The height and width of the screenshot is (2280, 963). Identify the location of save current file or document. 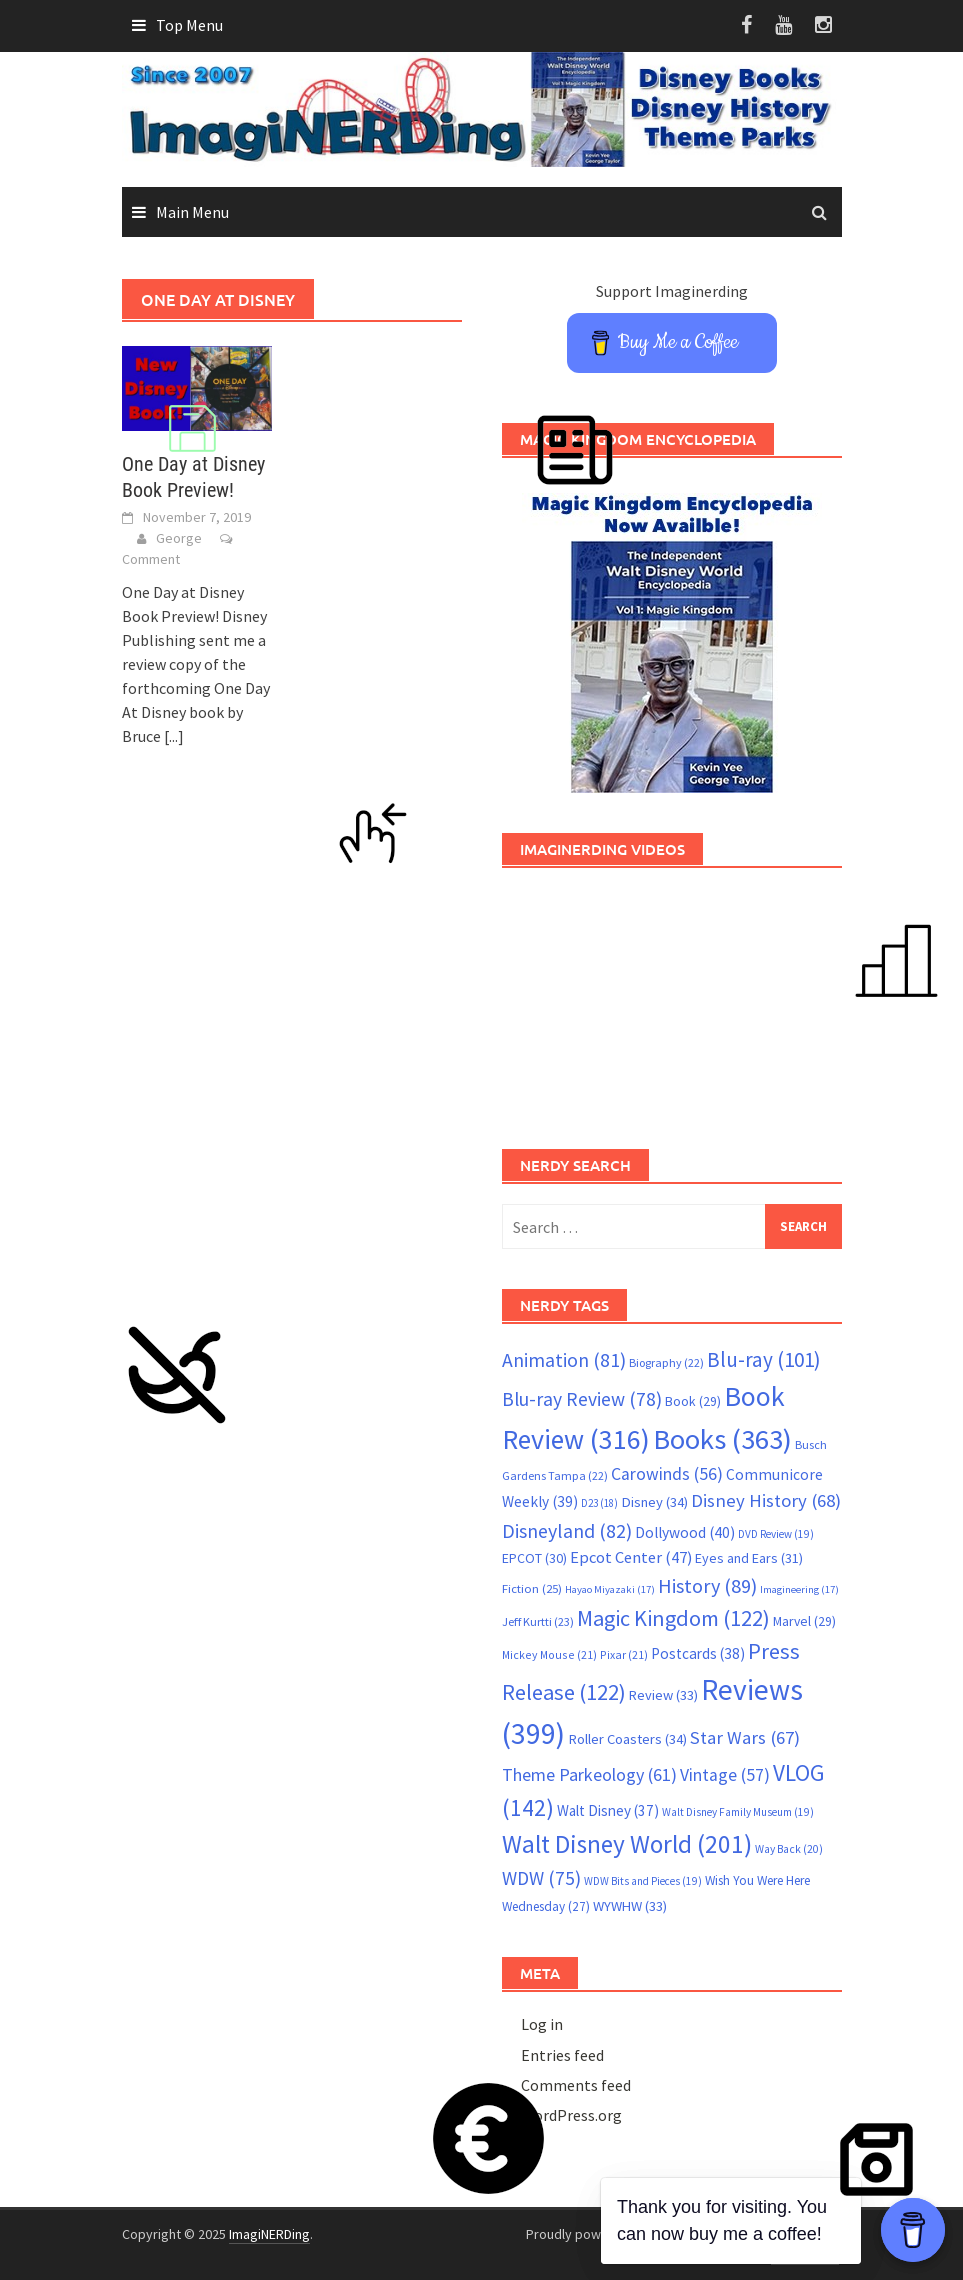
(876, 2159).